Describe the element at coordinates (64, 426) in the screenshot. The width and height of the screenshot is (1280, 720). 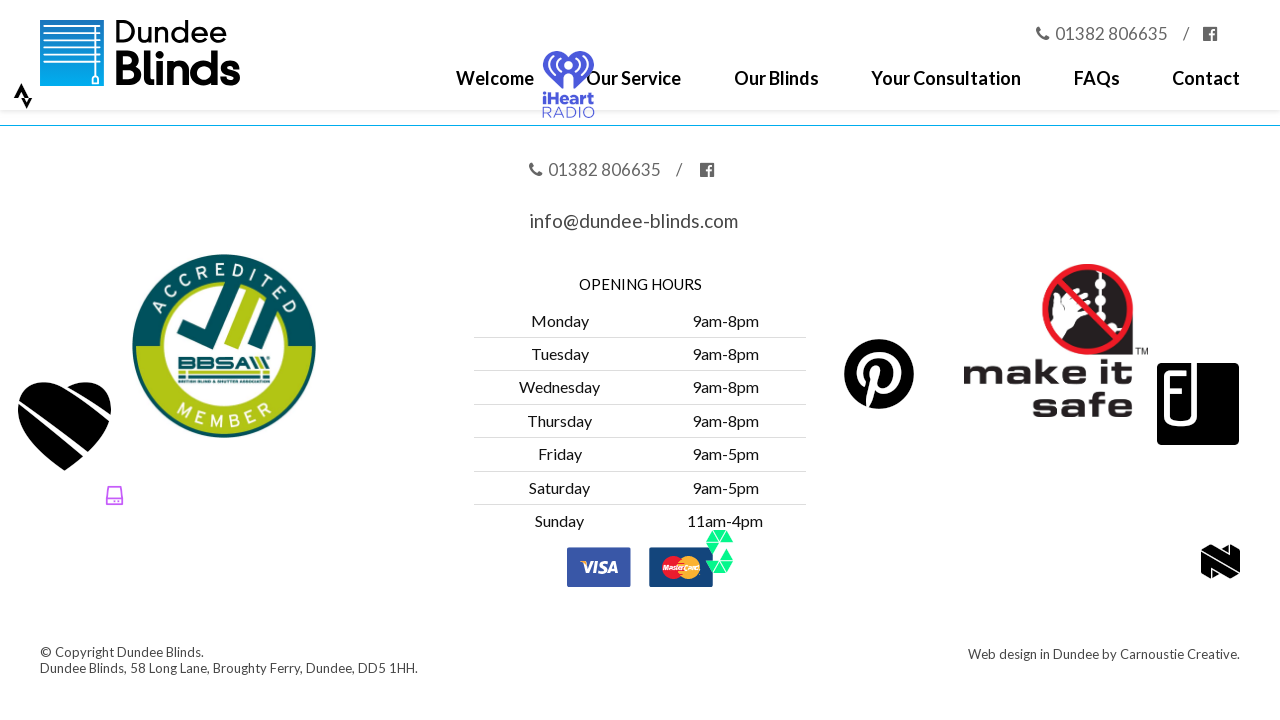
I see `open the Southwest Airlines app` at that location.